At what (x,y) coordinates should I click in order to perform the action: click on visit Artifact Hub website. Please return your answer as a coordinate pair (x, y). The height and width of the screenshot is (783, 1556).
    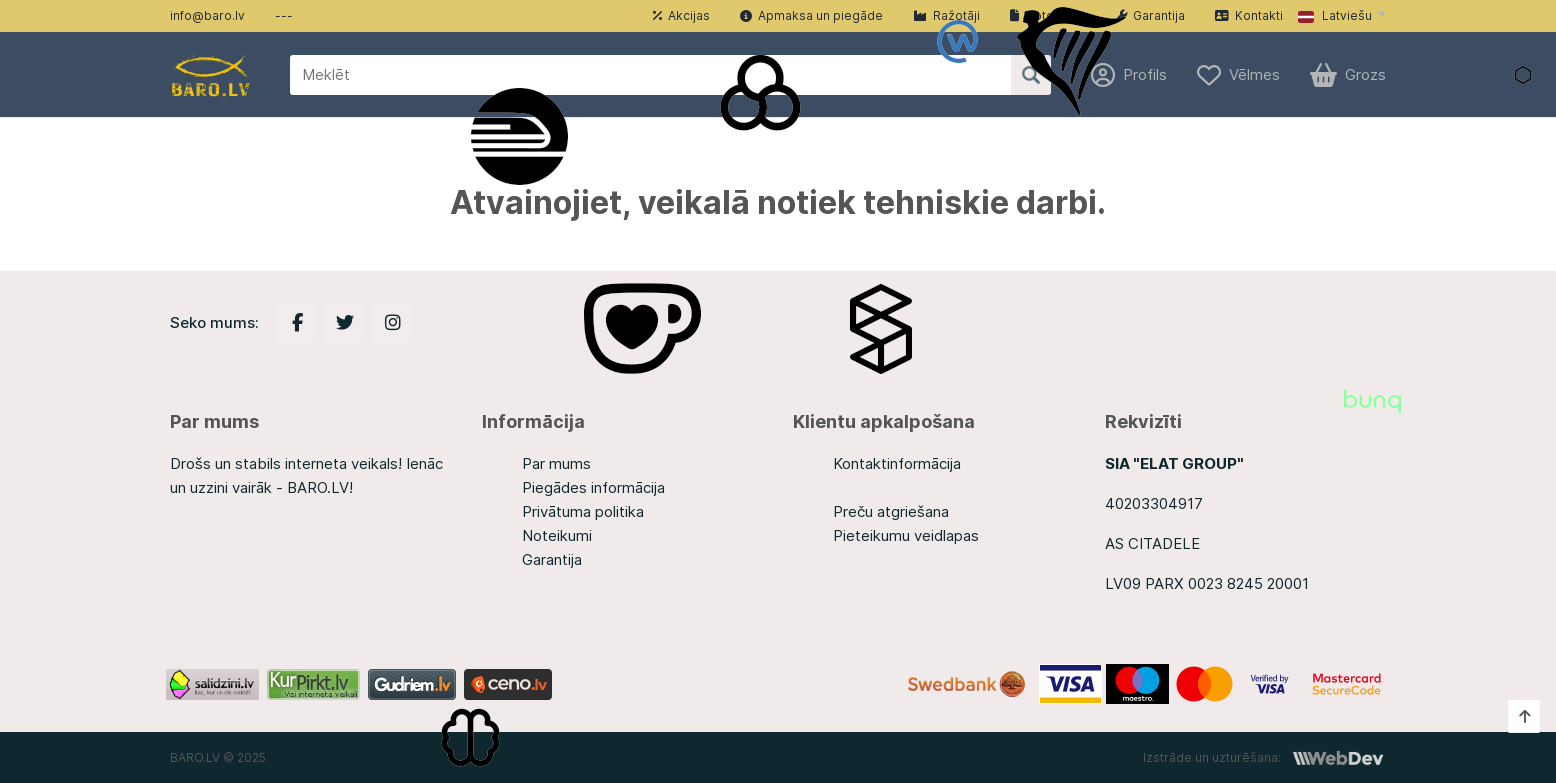
    Looking at the image, I should click on (1523, 75).